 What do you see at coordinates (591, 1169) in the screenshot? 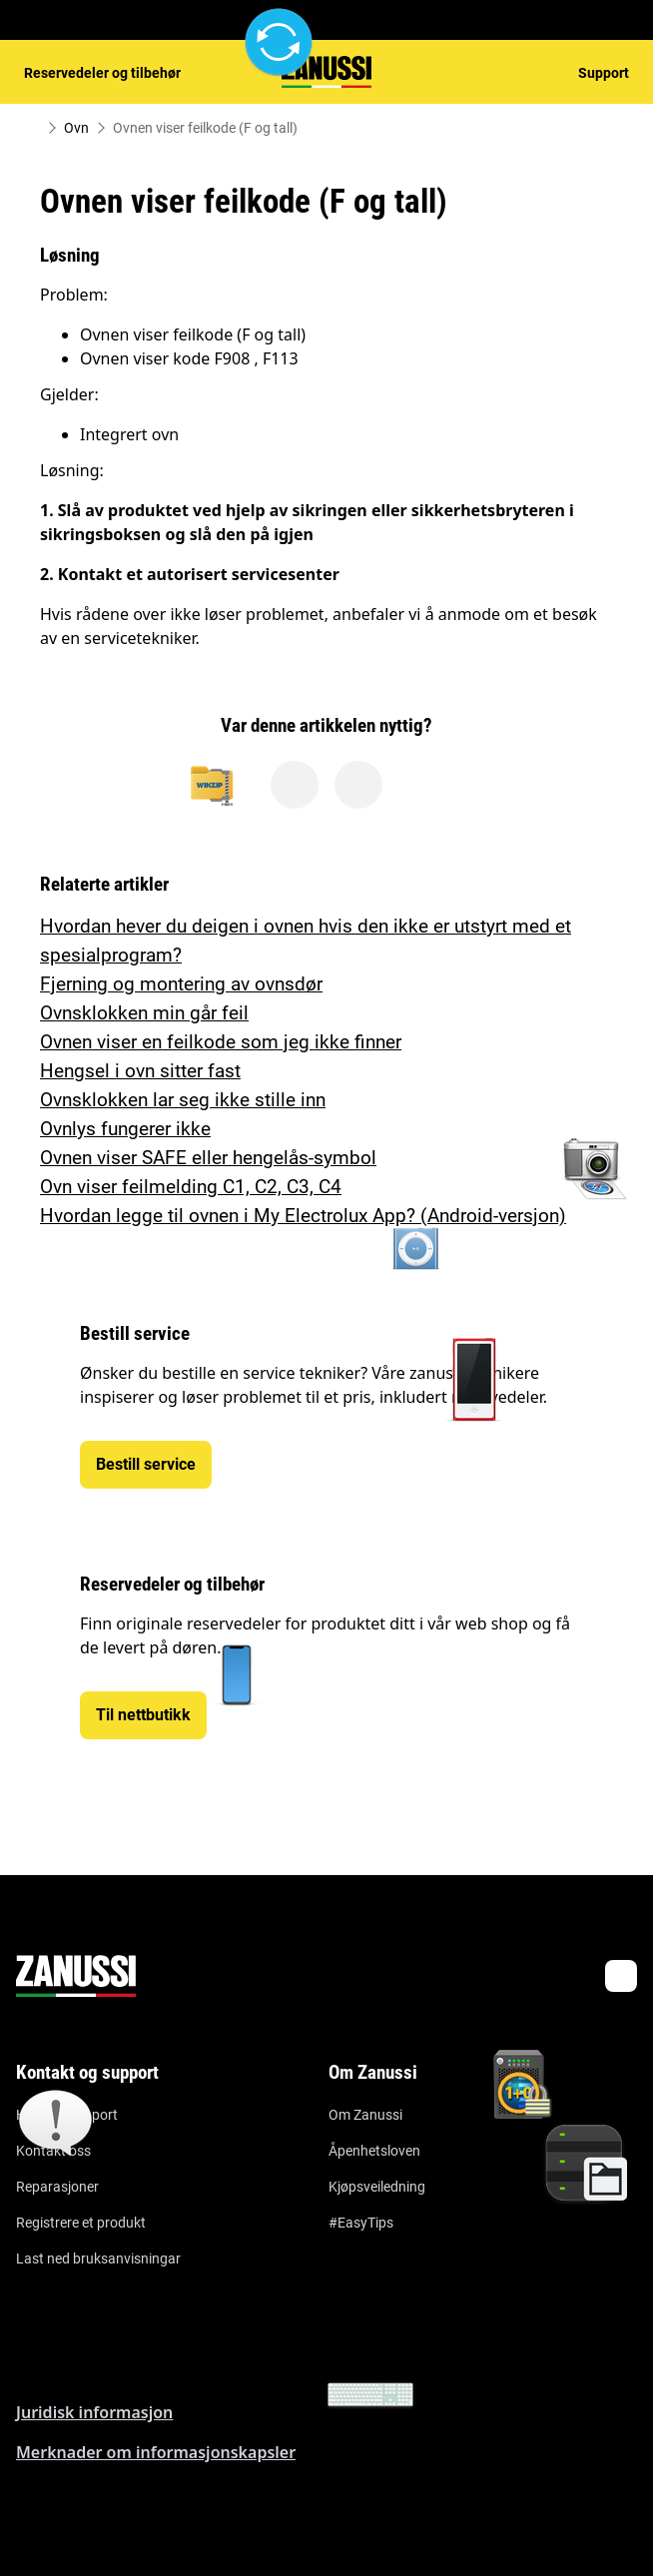
I see `create a web page from captured images` at bounding box center [591, 1169].